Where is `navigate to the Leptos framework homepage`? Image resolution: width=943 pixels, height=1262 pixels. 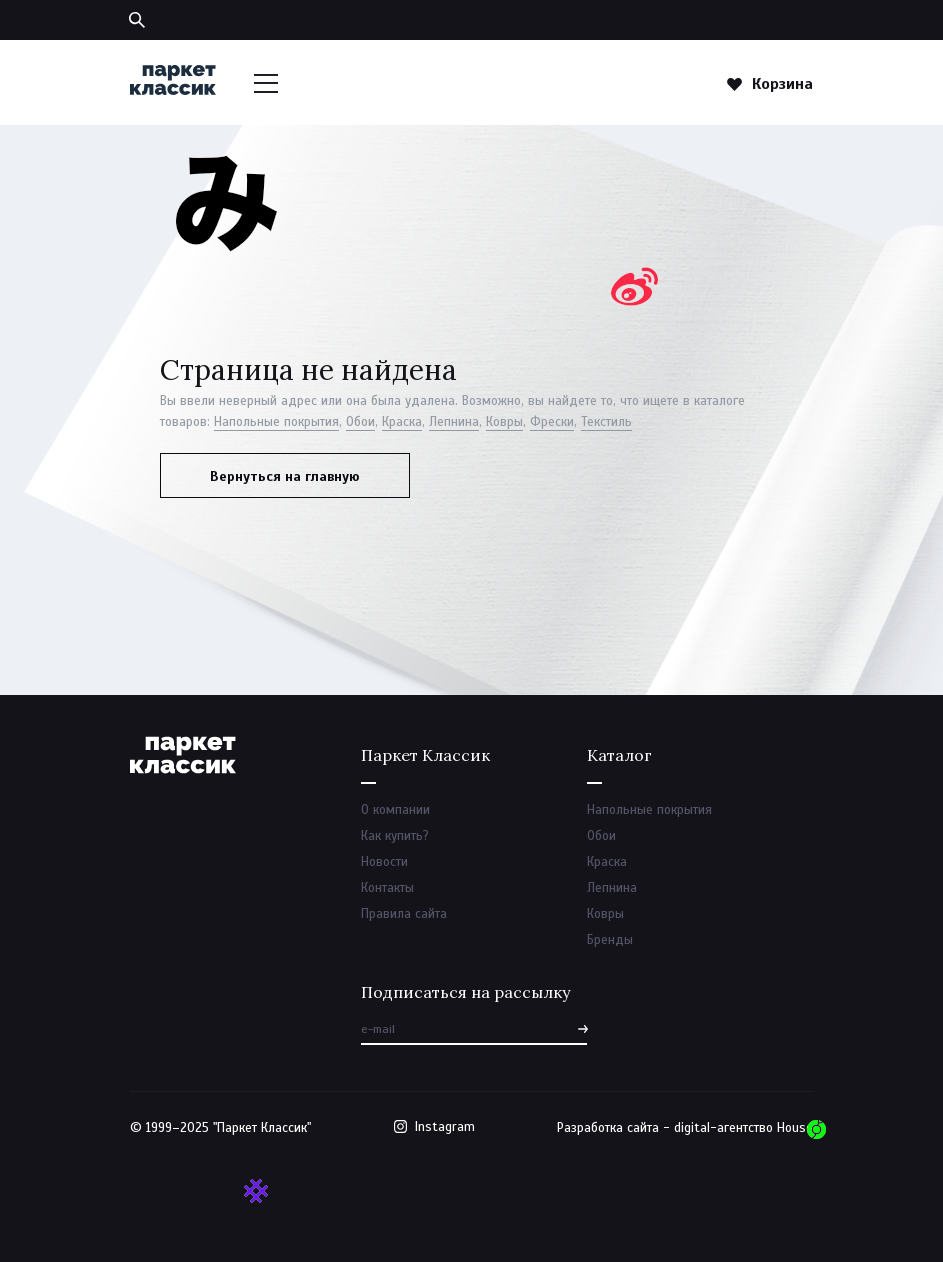 navigate to the Leptos framework homepage is located at coordinates (816, 1129).